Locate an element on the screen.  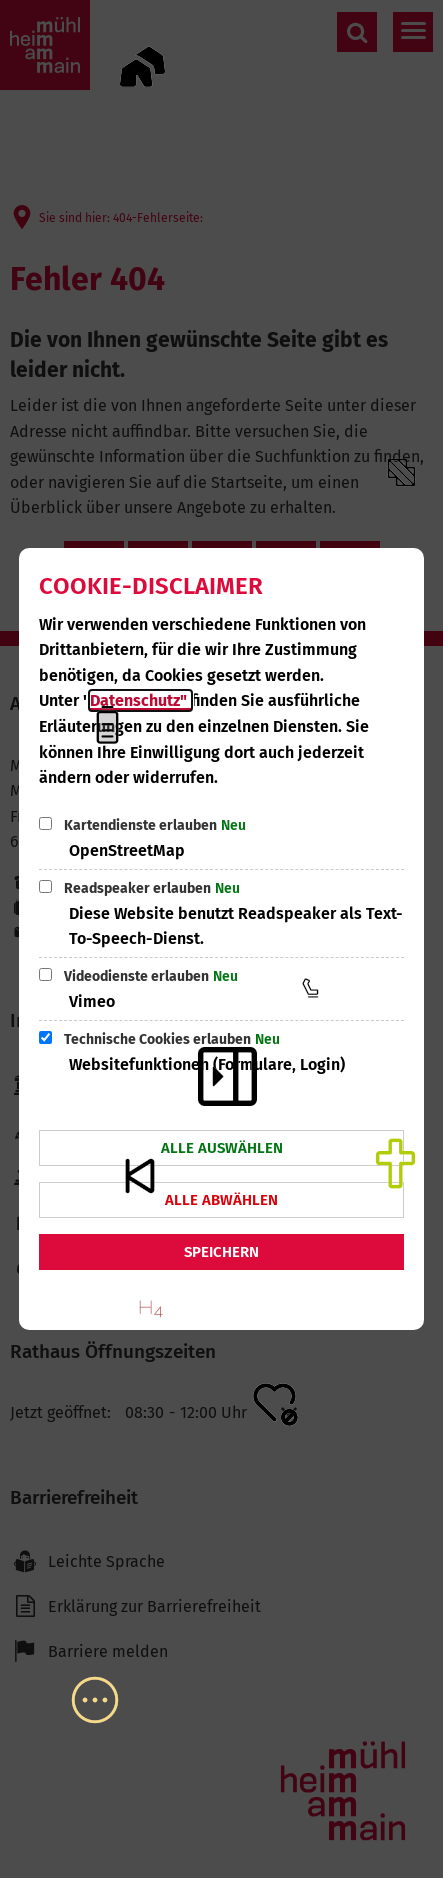
select a seat for your reservation is located at coordinates (310, 988).